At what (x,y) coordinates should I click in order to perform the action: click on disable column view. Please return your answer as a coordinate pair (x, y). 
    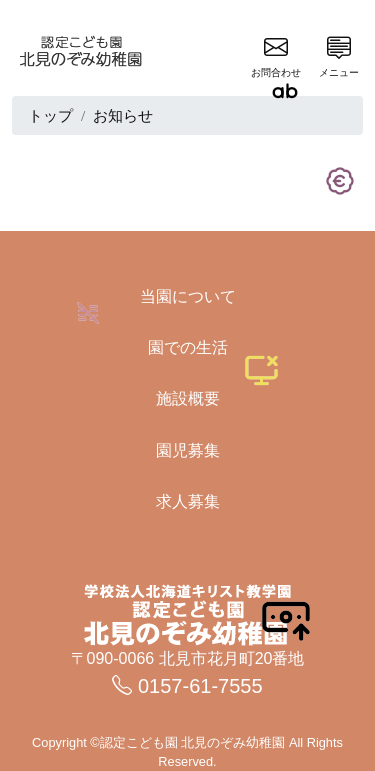
    Looking at the image, I should click on (88, 313).